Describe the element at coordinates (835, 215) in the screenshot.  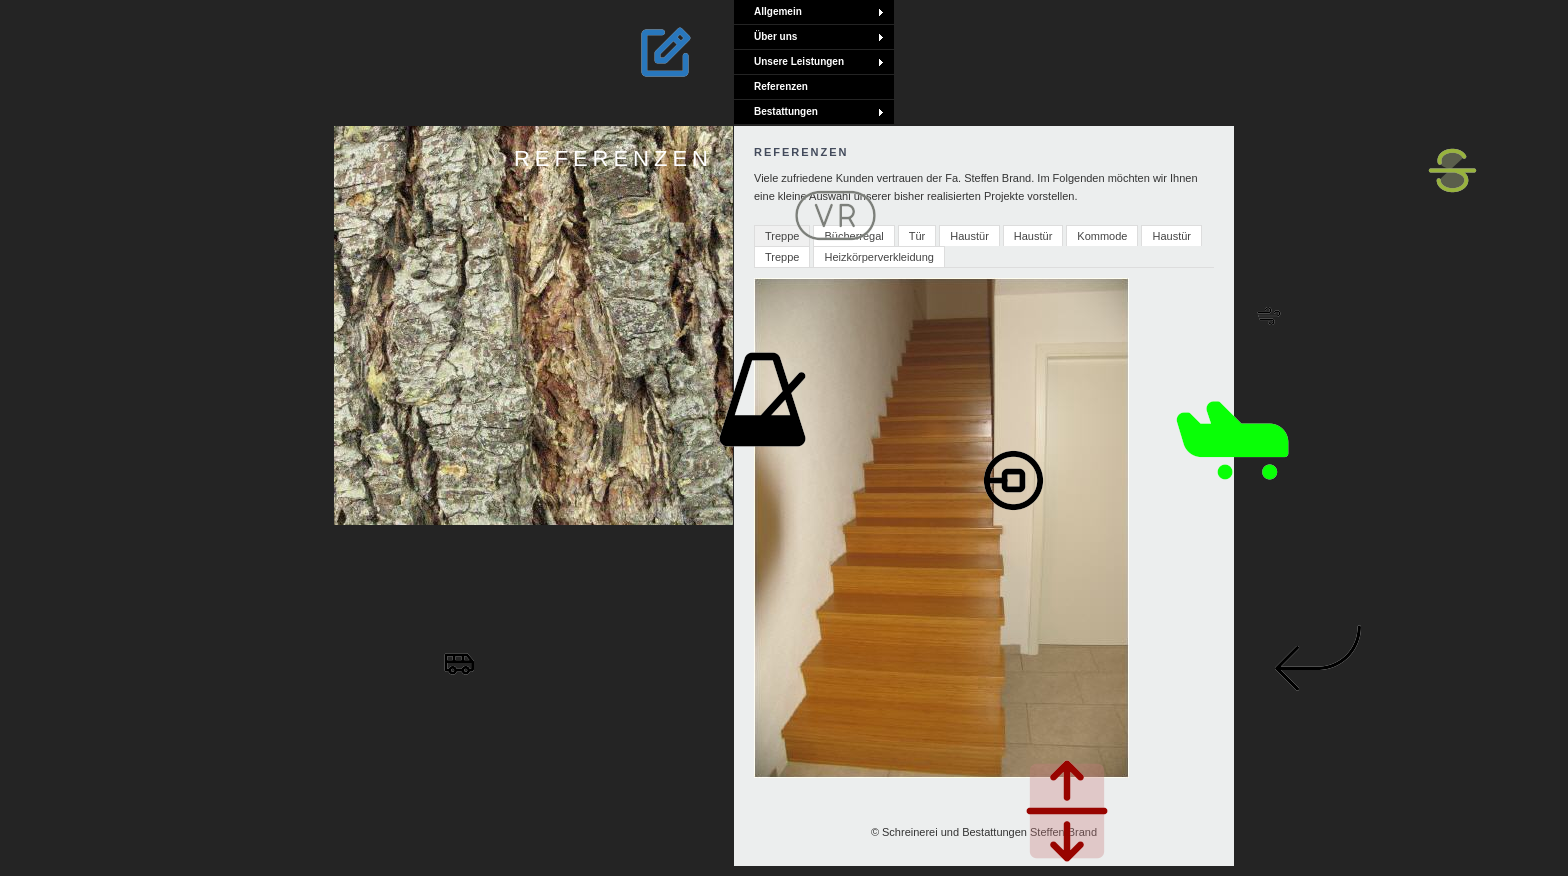
I see `access virtual reality mode or settings` at that location.